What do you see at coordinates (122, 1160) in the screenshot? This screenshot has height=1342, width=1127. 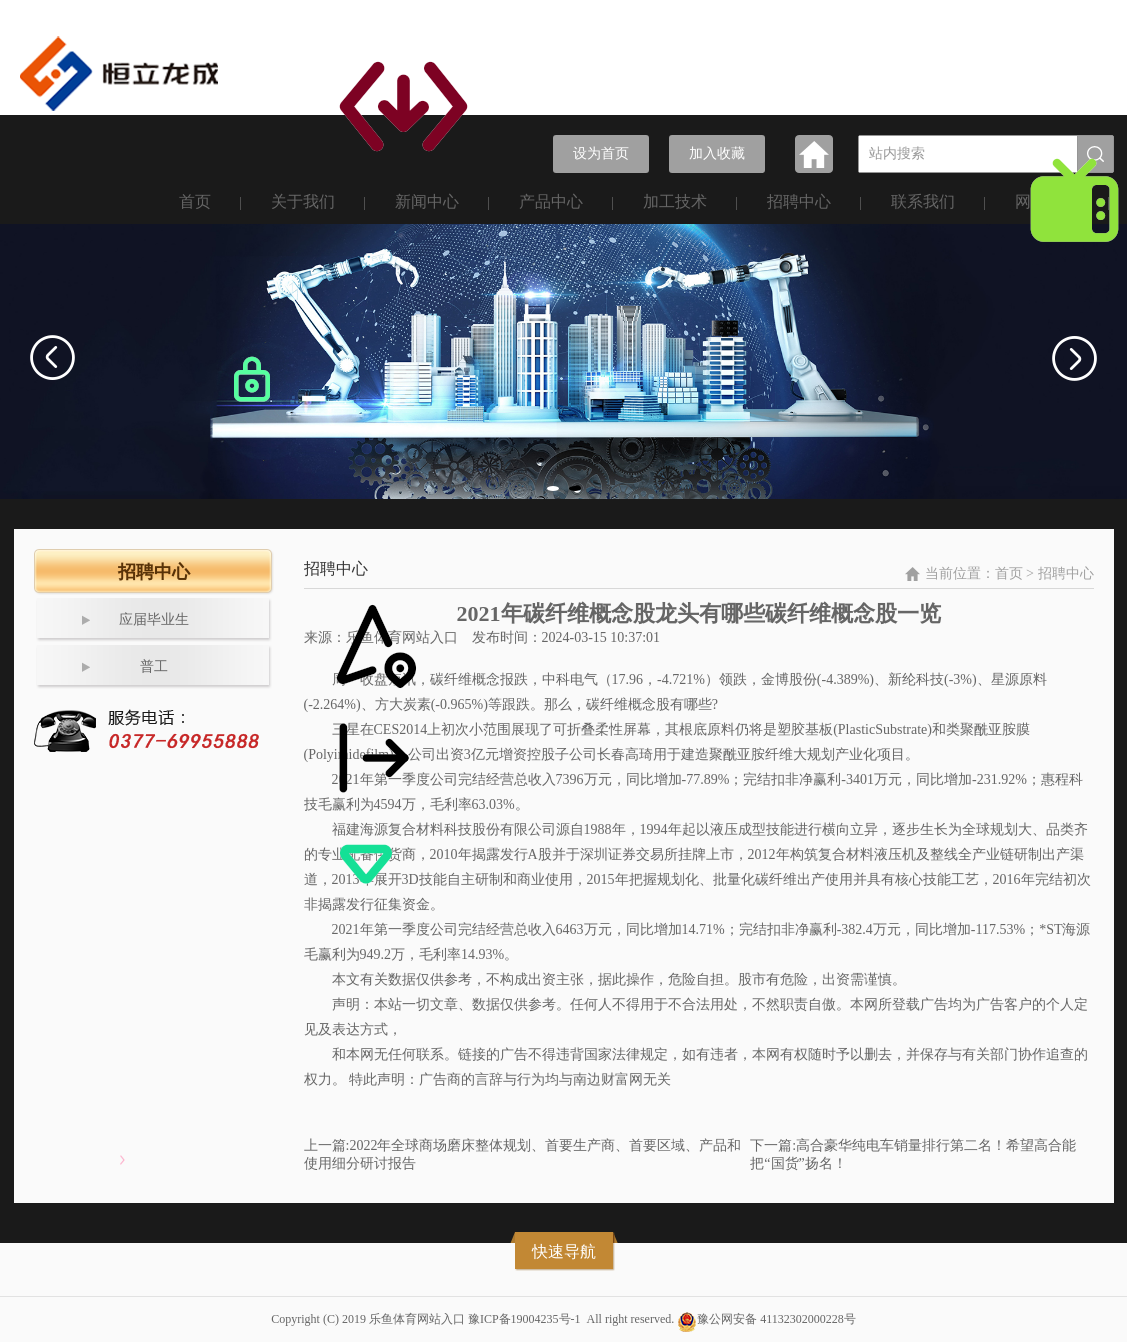 I see `navigate to the next item or screen` at bounding box center [122, 1160].